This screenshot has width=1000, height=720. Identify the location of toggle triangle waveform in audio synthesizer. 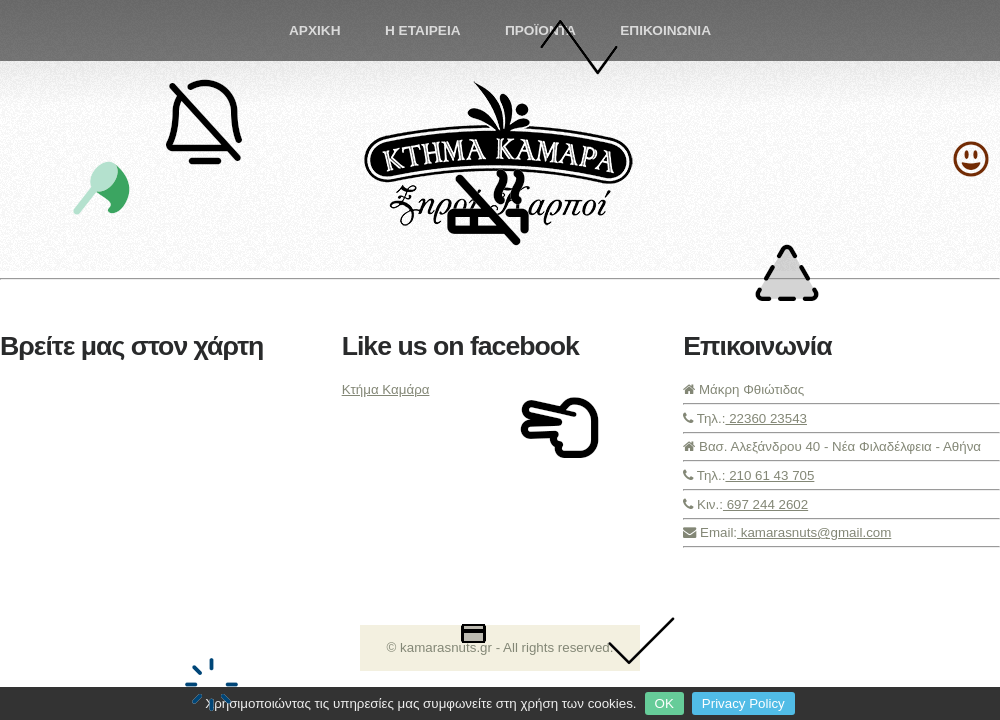
(579, 47).